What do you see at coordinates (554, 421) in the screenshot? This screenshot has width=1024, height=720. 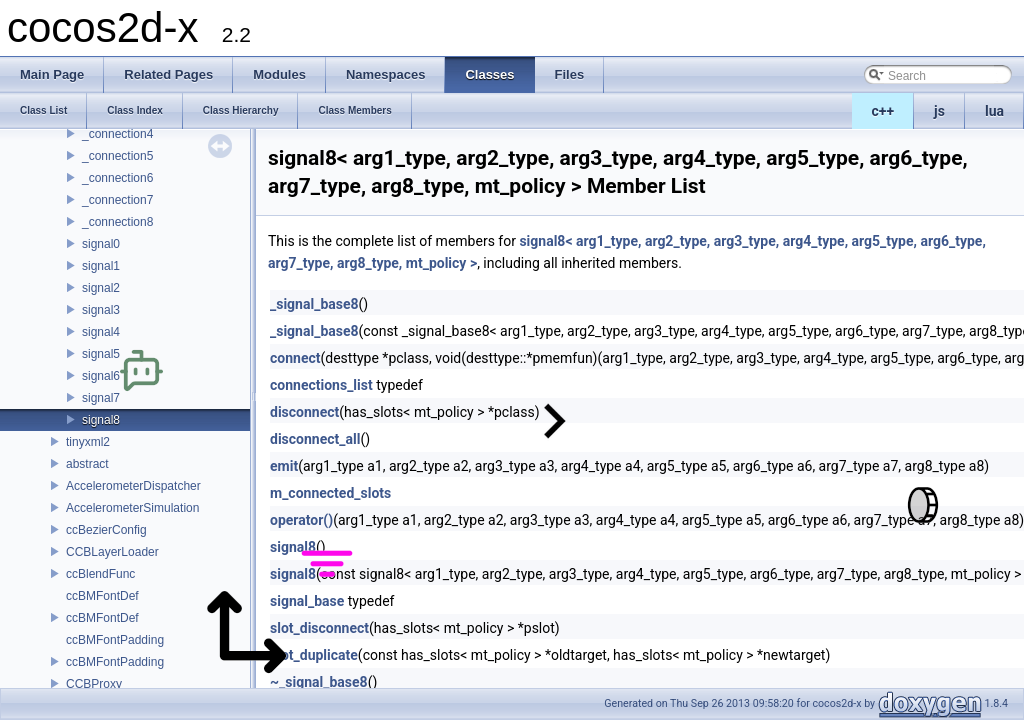 I see `go to next item or page` at bounding box center [554, 421].